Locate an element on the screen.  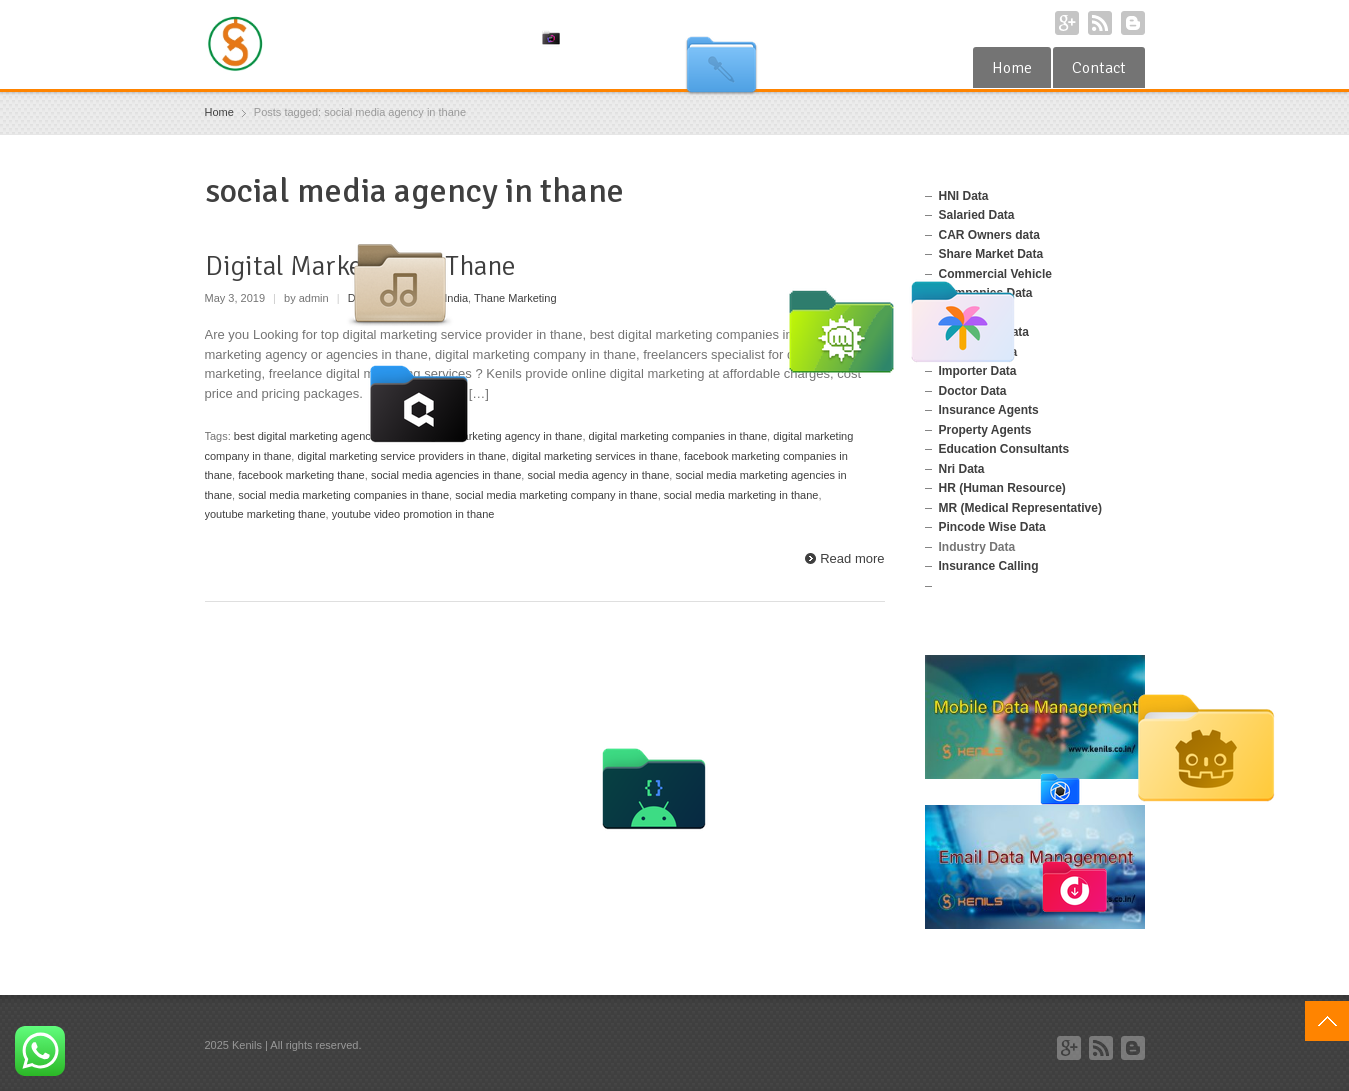
open gamejolt games folder is located at coordinates (841, 334).